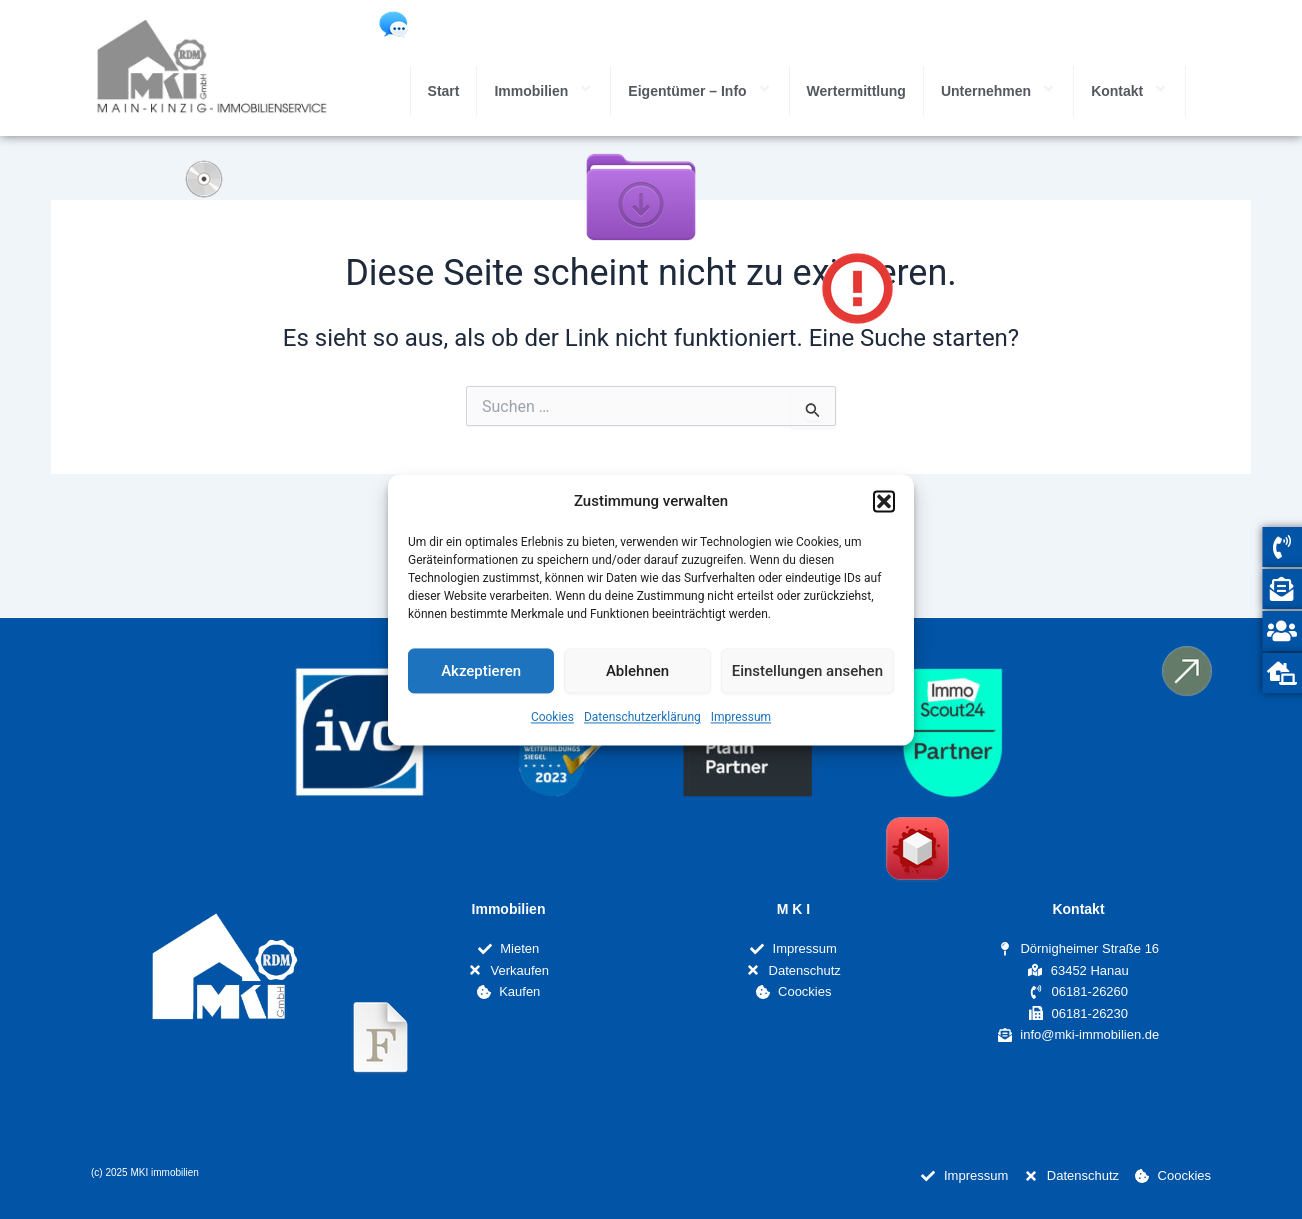 This screenshot has height=1219, width=1302. What do you see at coordinates (380, 1038) in the screenshot?
I see `a fortran source code file` at bounding box center [380, 1038].